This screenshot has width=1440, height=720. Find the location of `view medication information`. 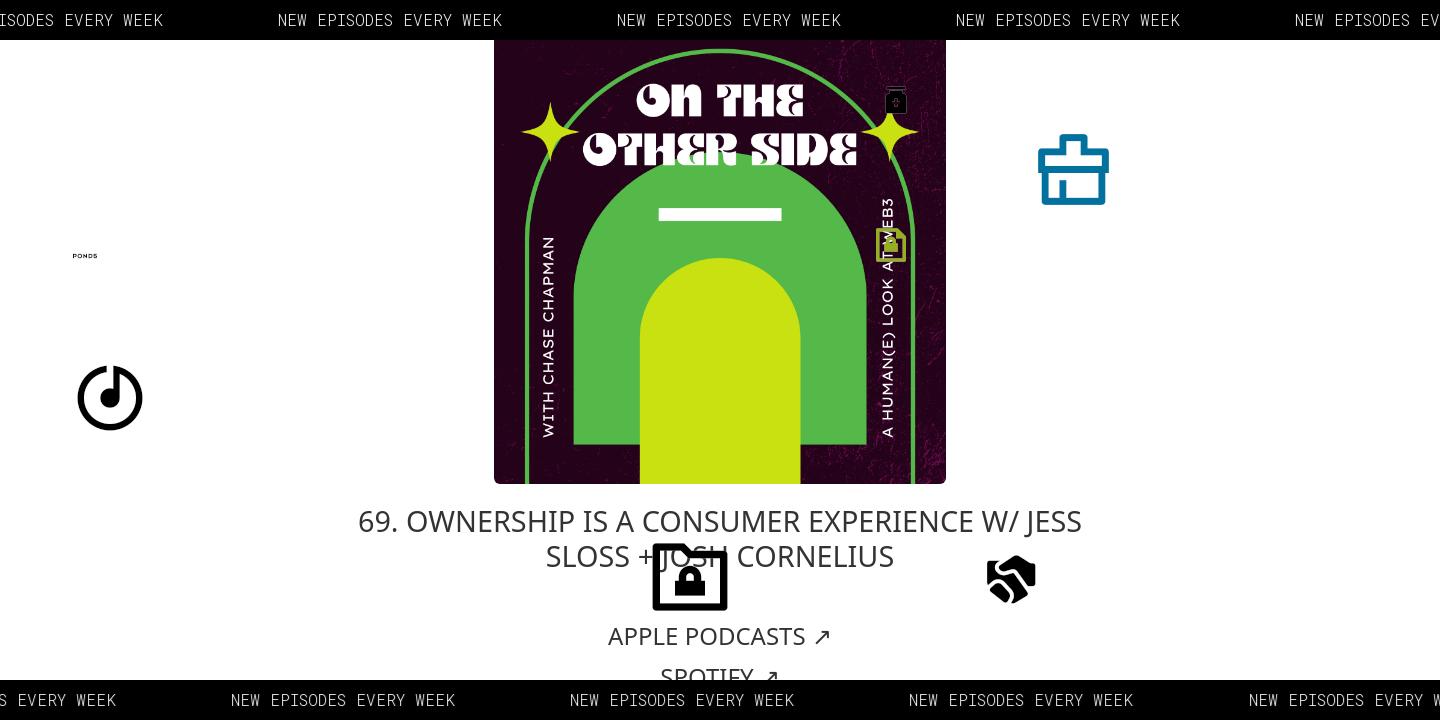

view medication information is located at coordinates (896, 100).